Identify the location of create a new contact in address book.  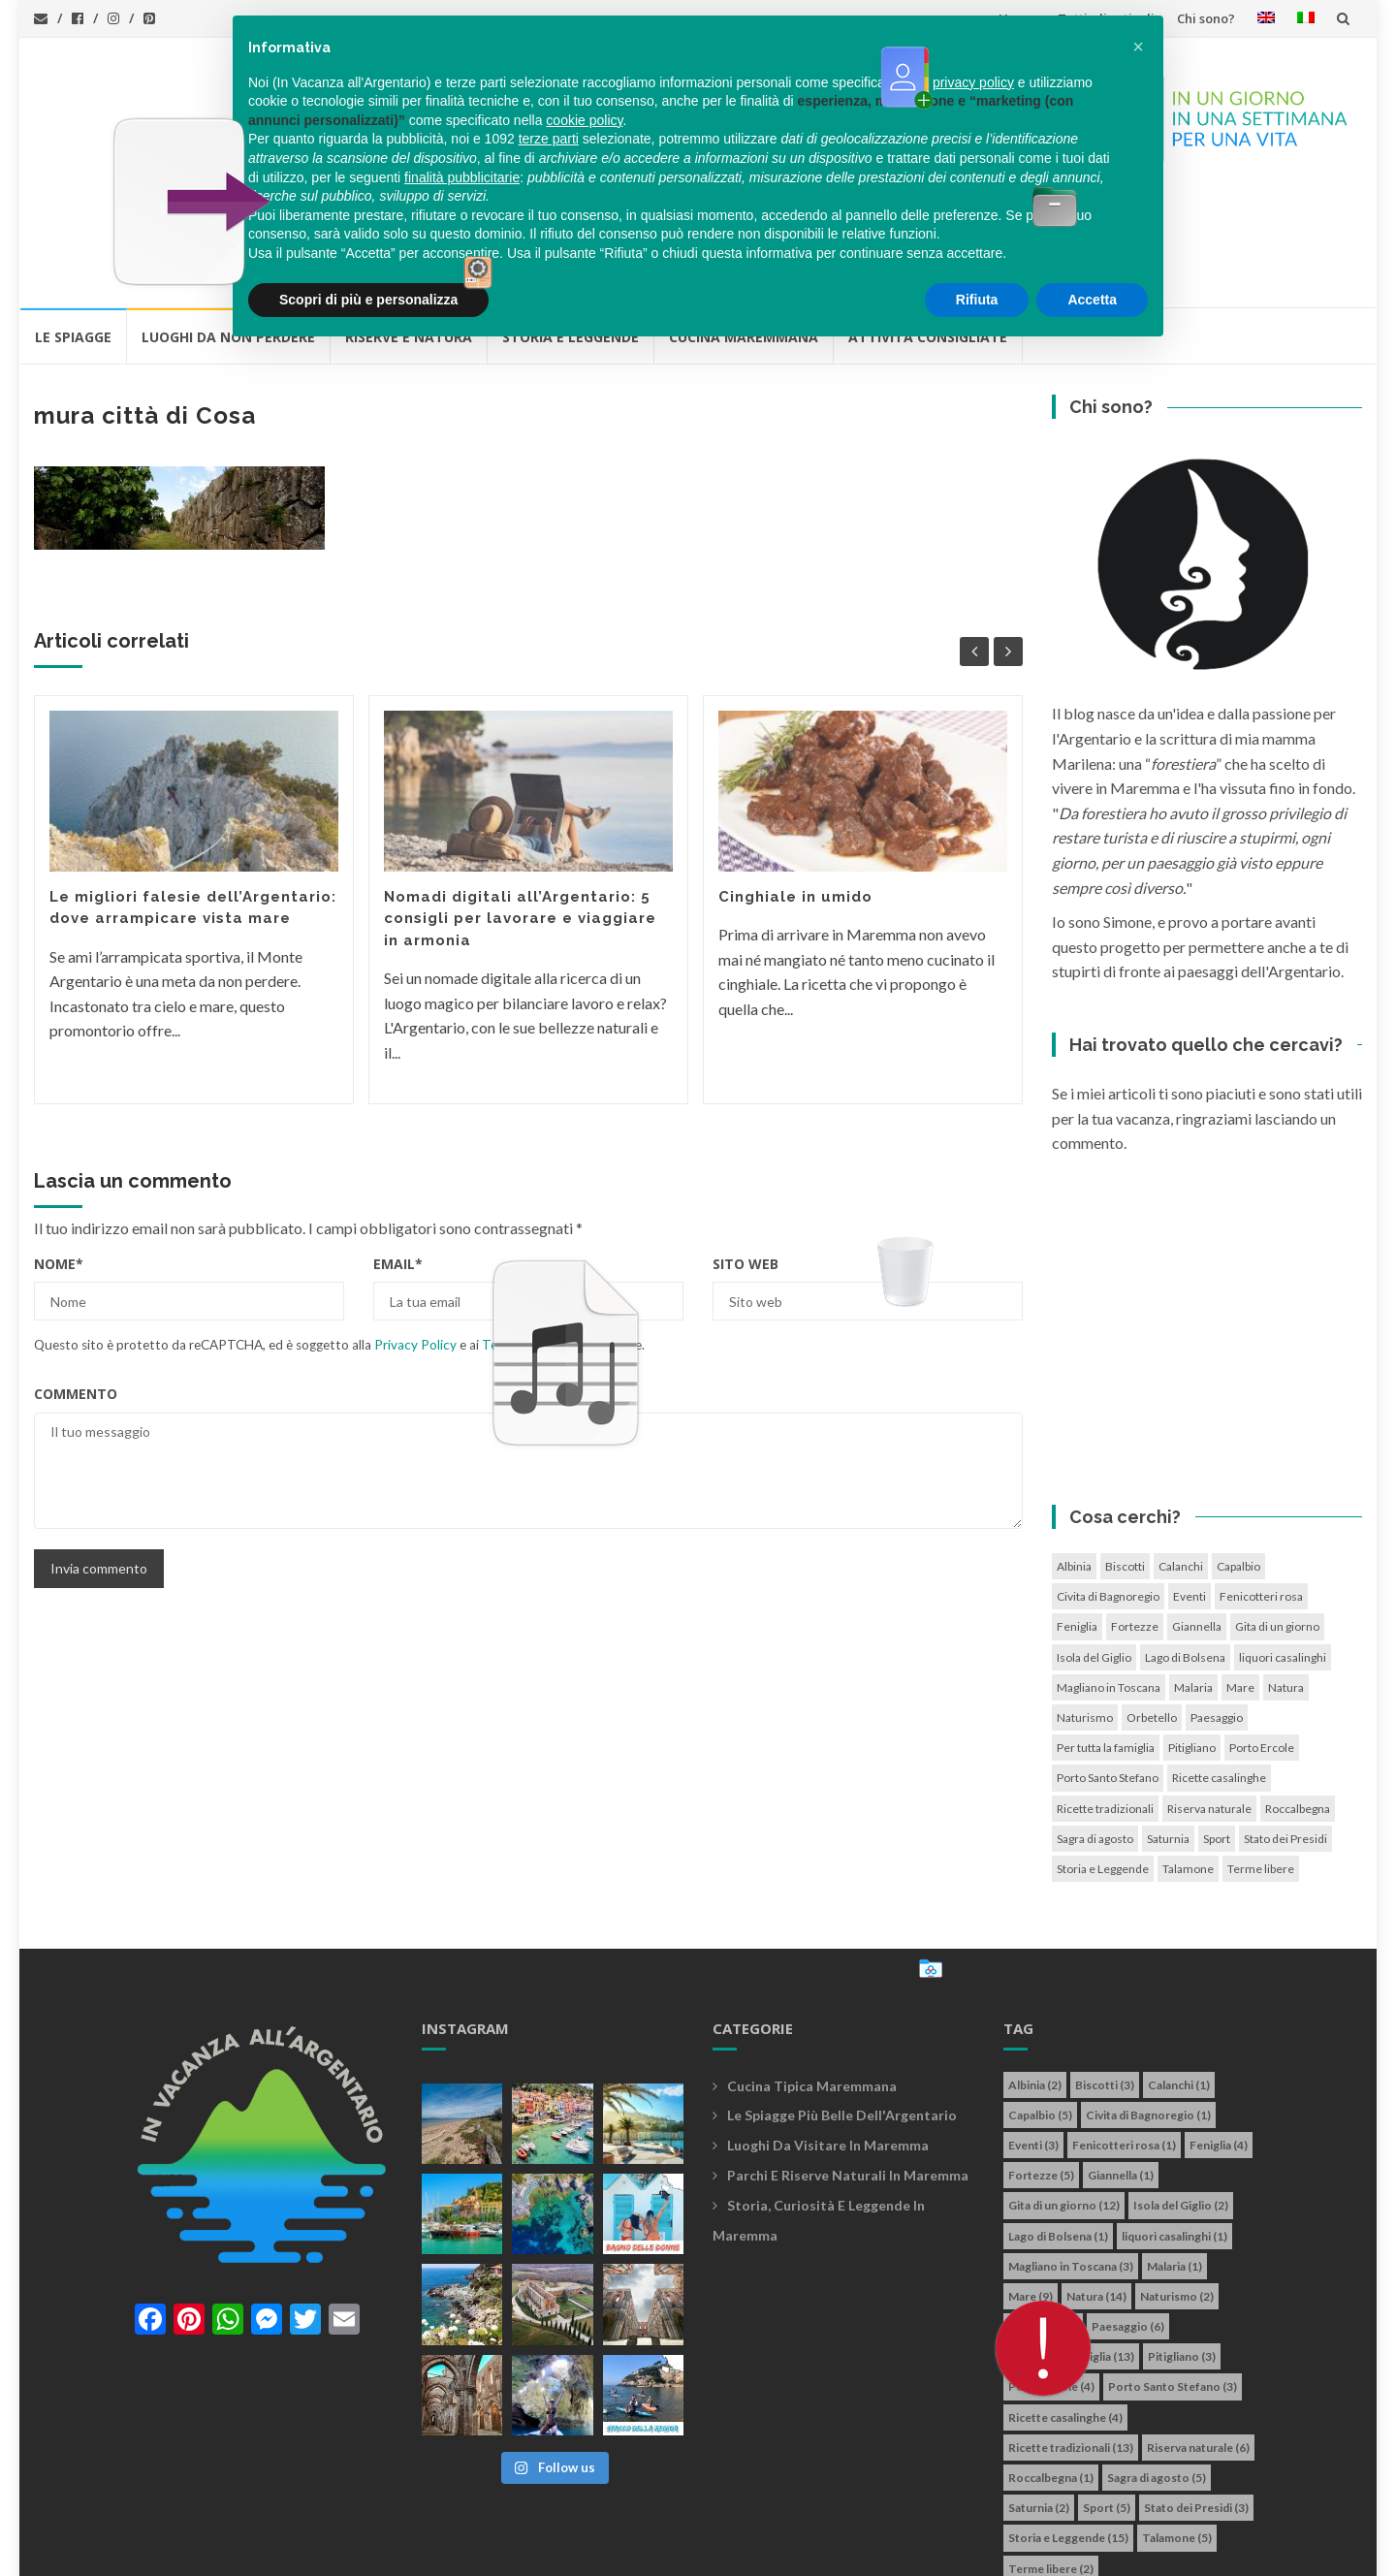
(904, 77).